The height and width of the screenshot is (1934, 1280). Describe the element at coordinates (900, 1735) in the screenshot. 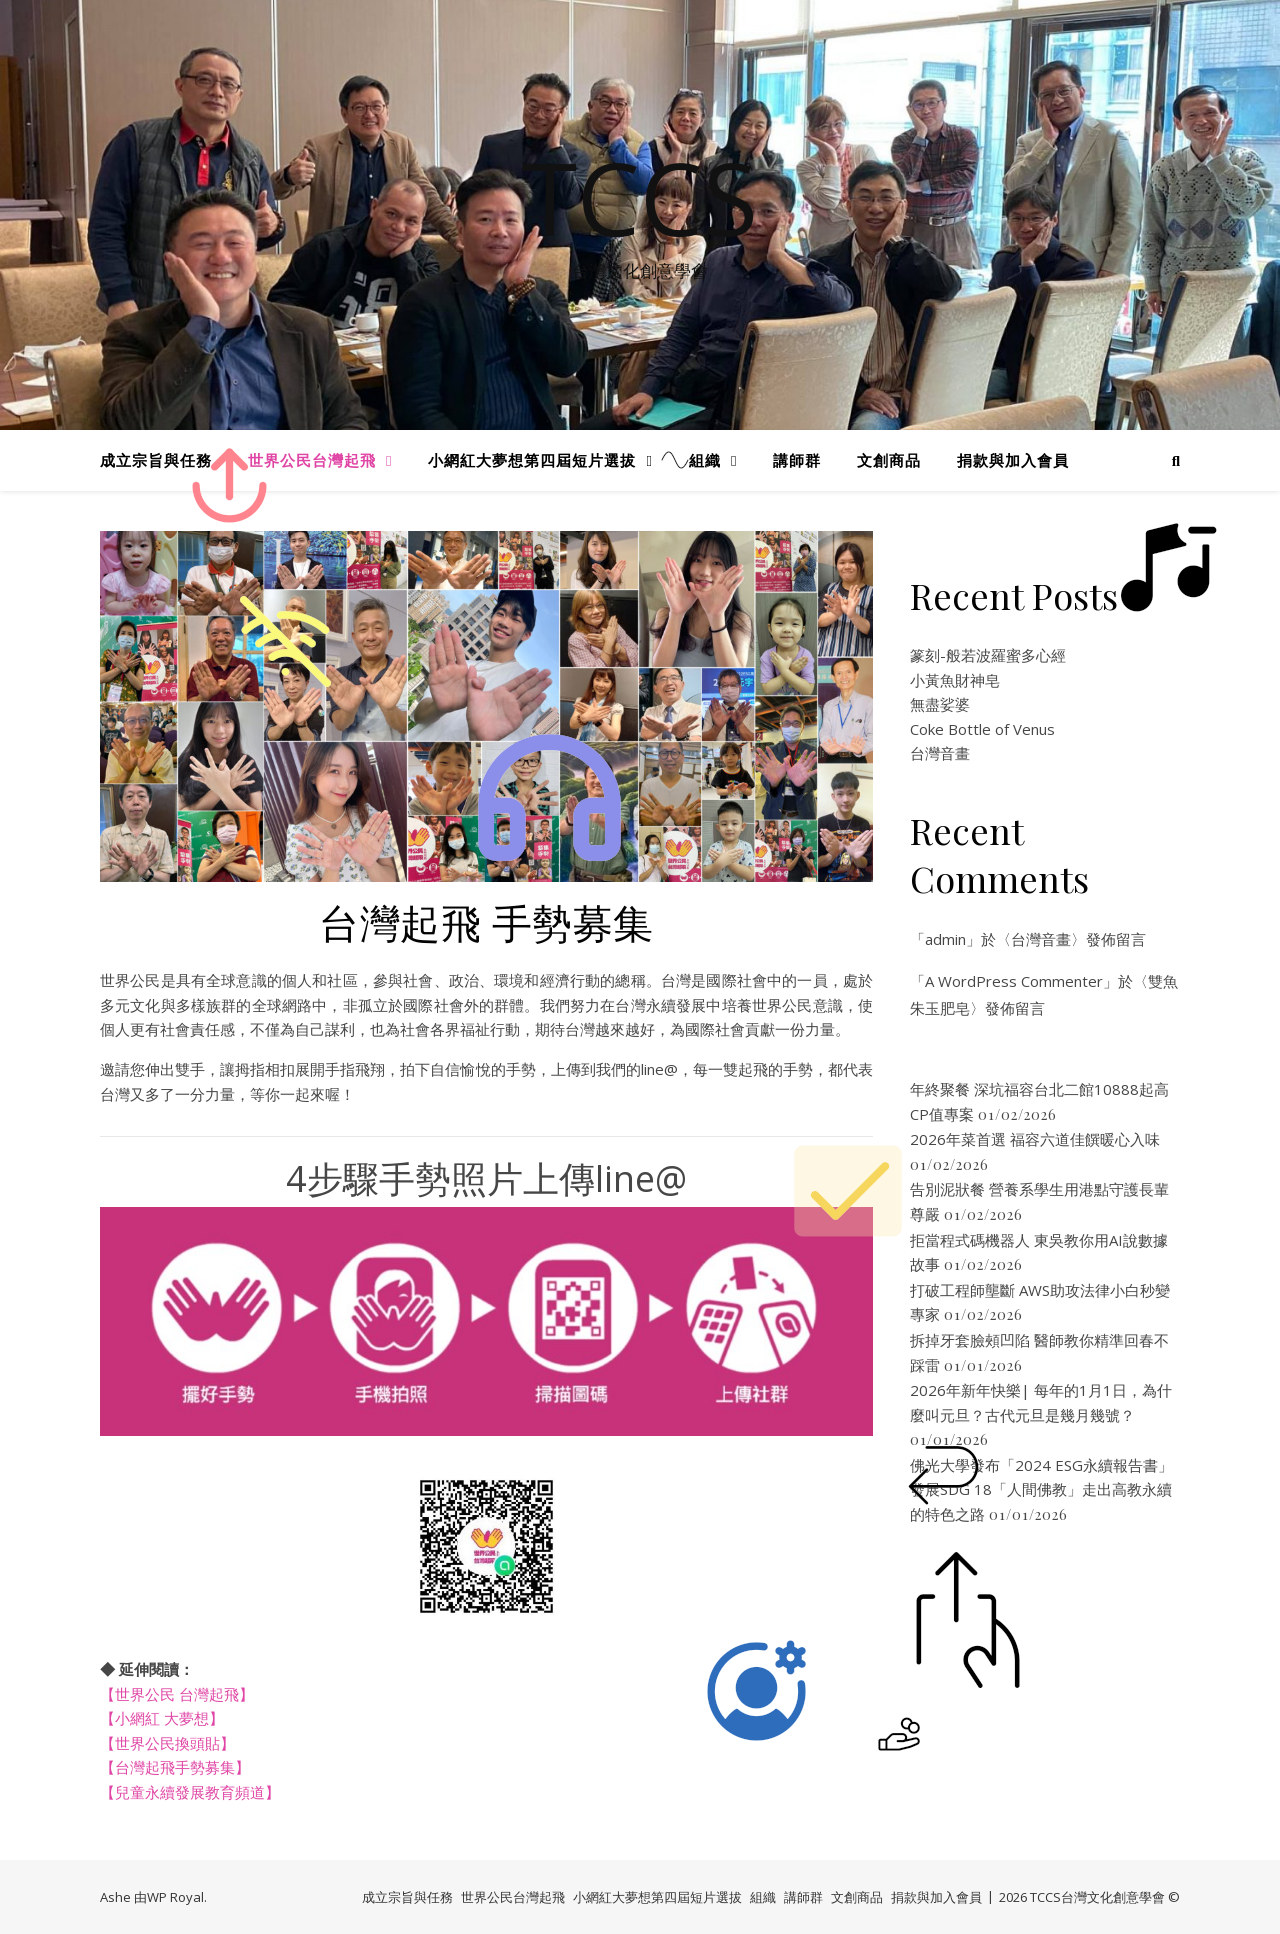

I see `make a payment or donation` at that location.